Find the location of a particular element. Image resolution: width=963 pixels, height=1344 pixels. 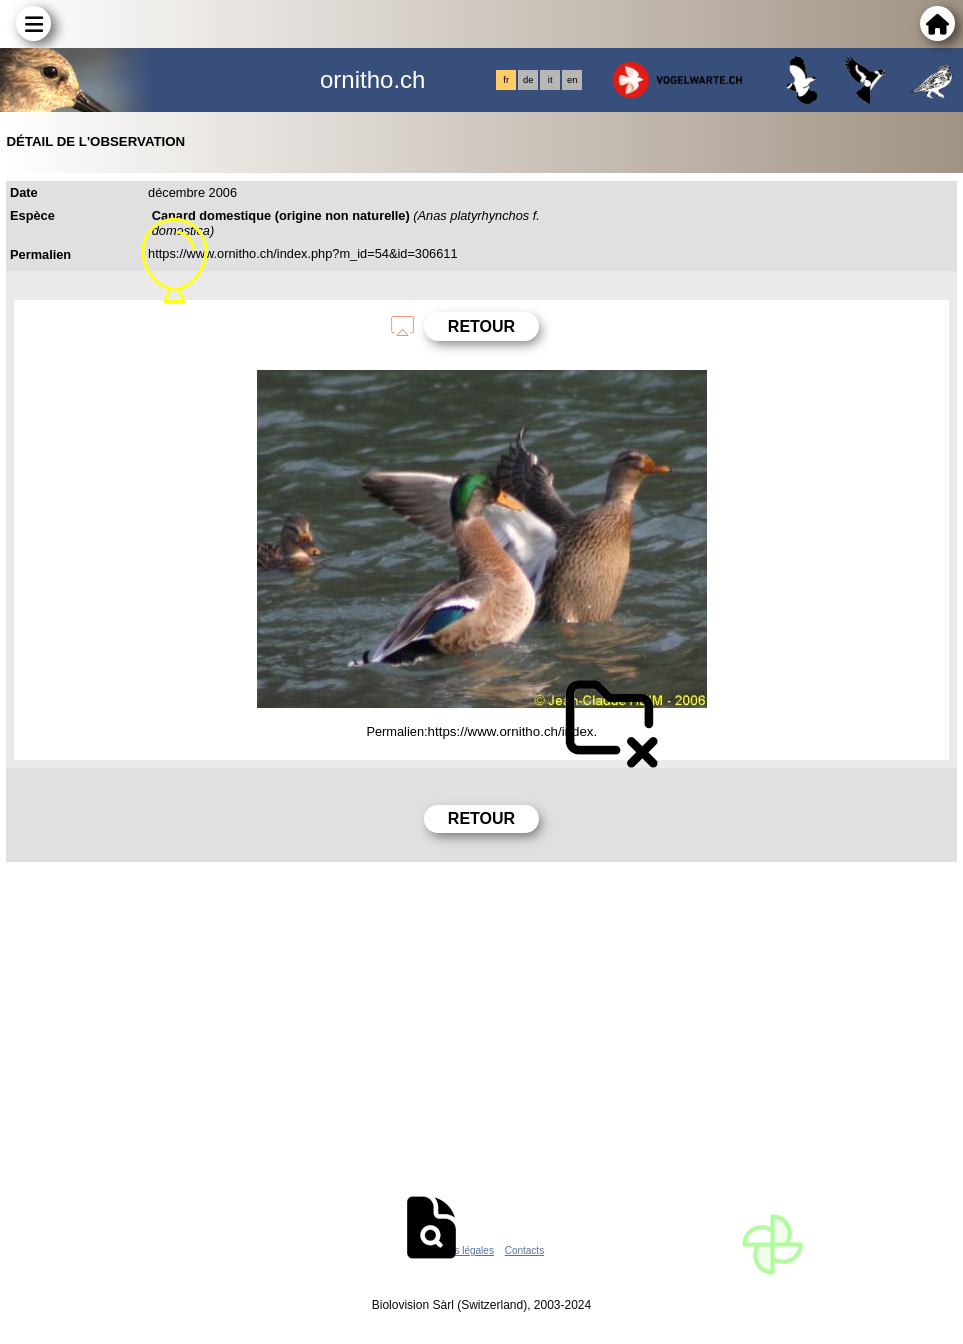

search within a document is located at coordinates (431, 1227).